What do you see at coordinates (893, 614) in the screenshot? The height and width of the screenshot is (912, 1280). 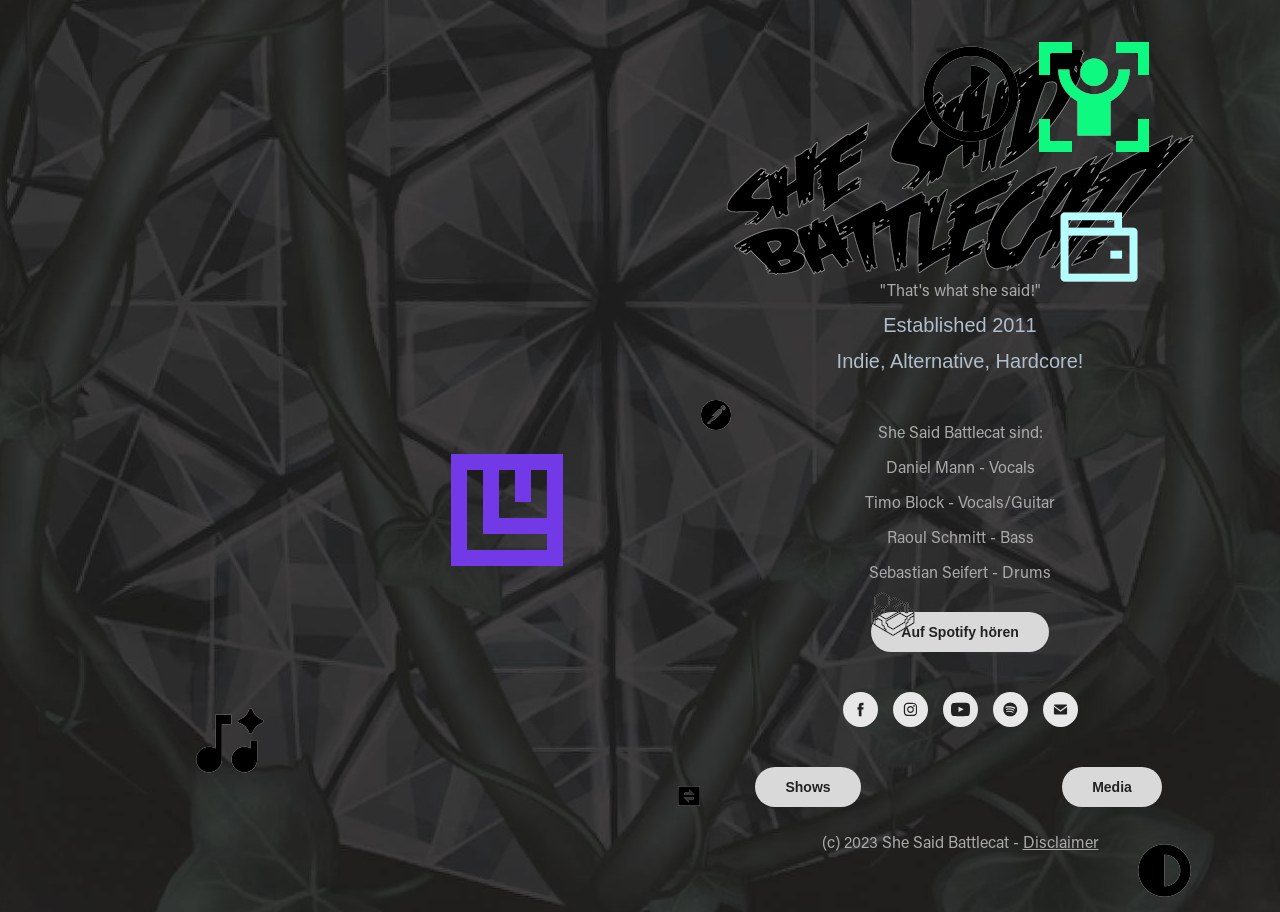 I see `launch minetest game` at bounding box center [893, 614].